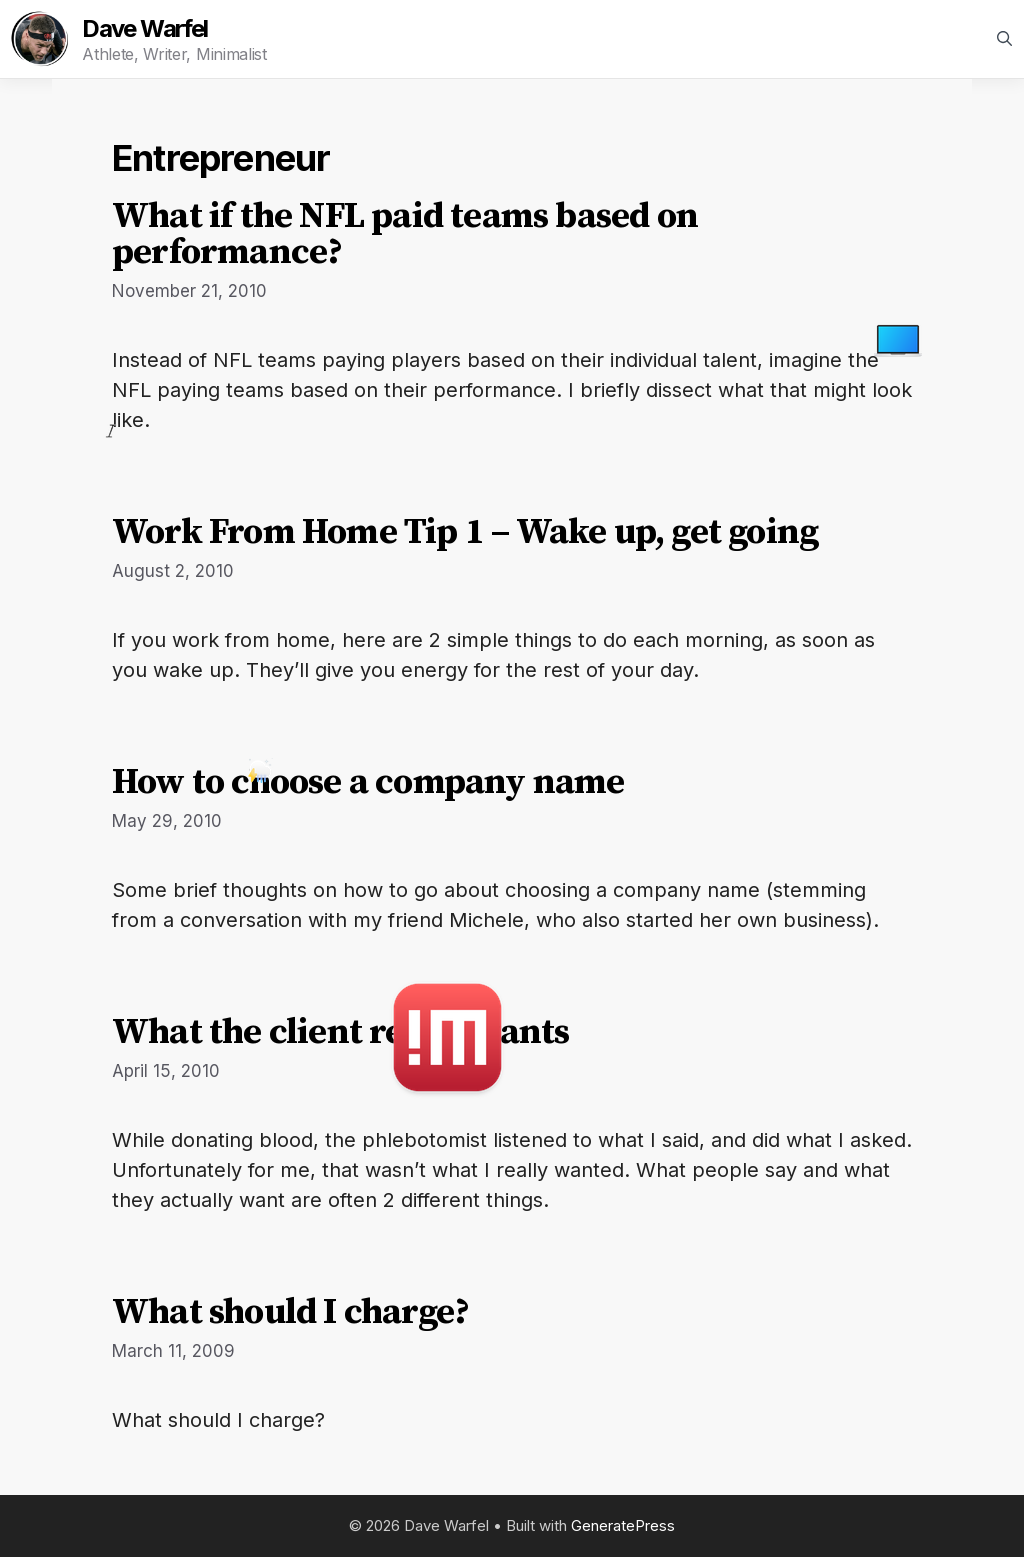  Describe the element at coordinates (260, 770) in the screenshot. I see `indicates nighttime thunderstorm conditions` at that location.